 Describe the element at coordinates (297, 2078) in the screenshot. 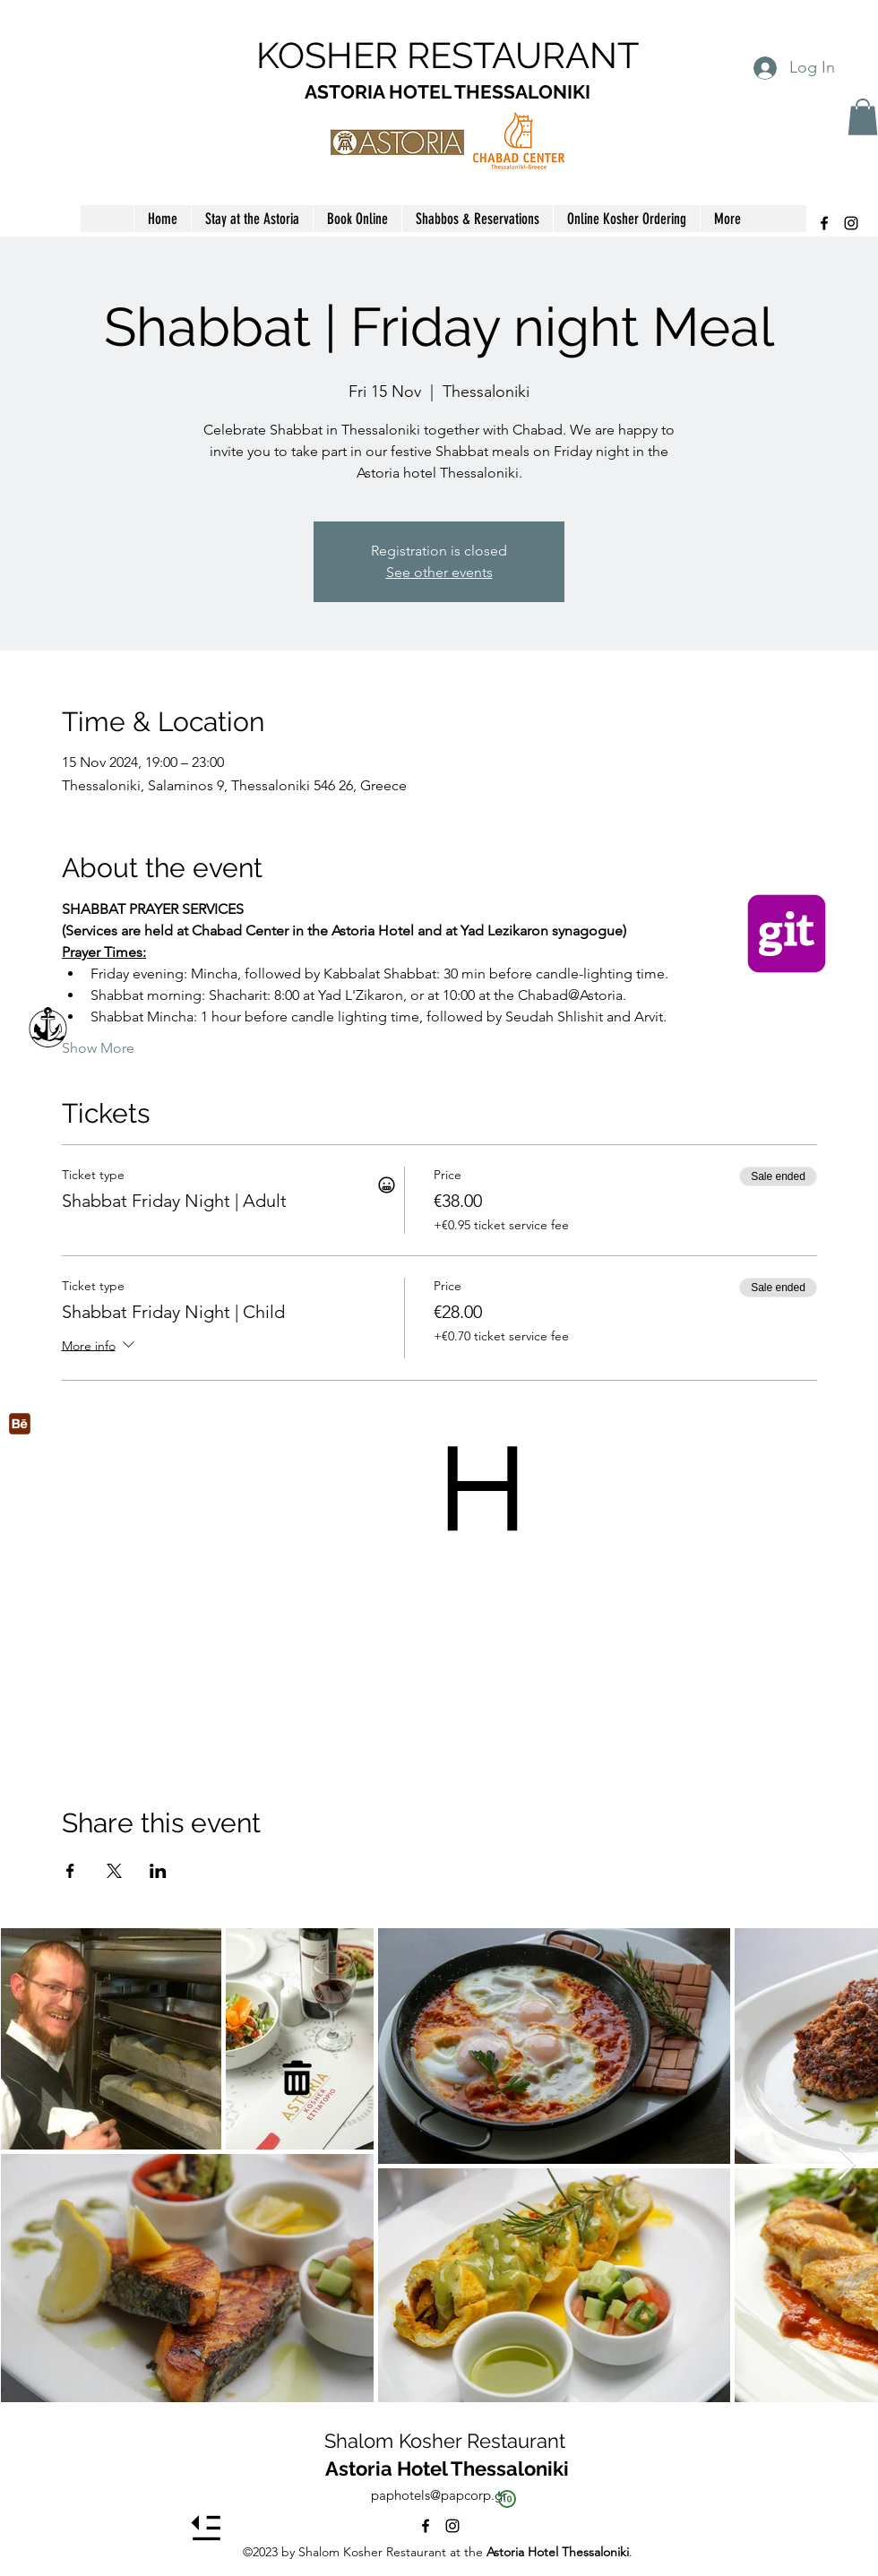

I see `delete selected item` at that location.